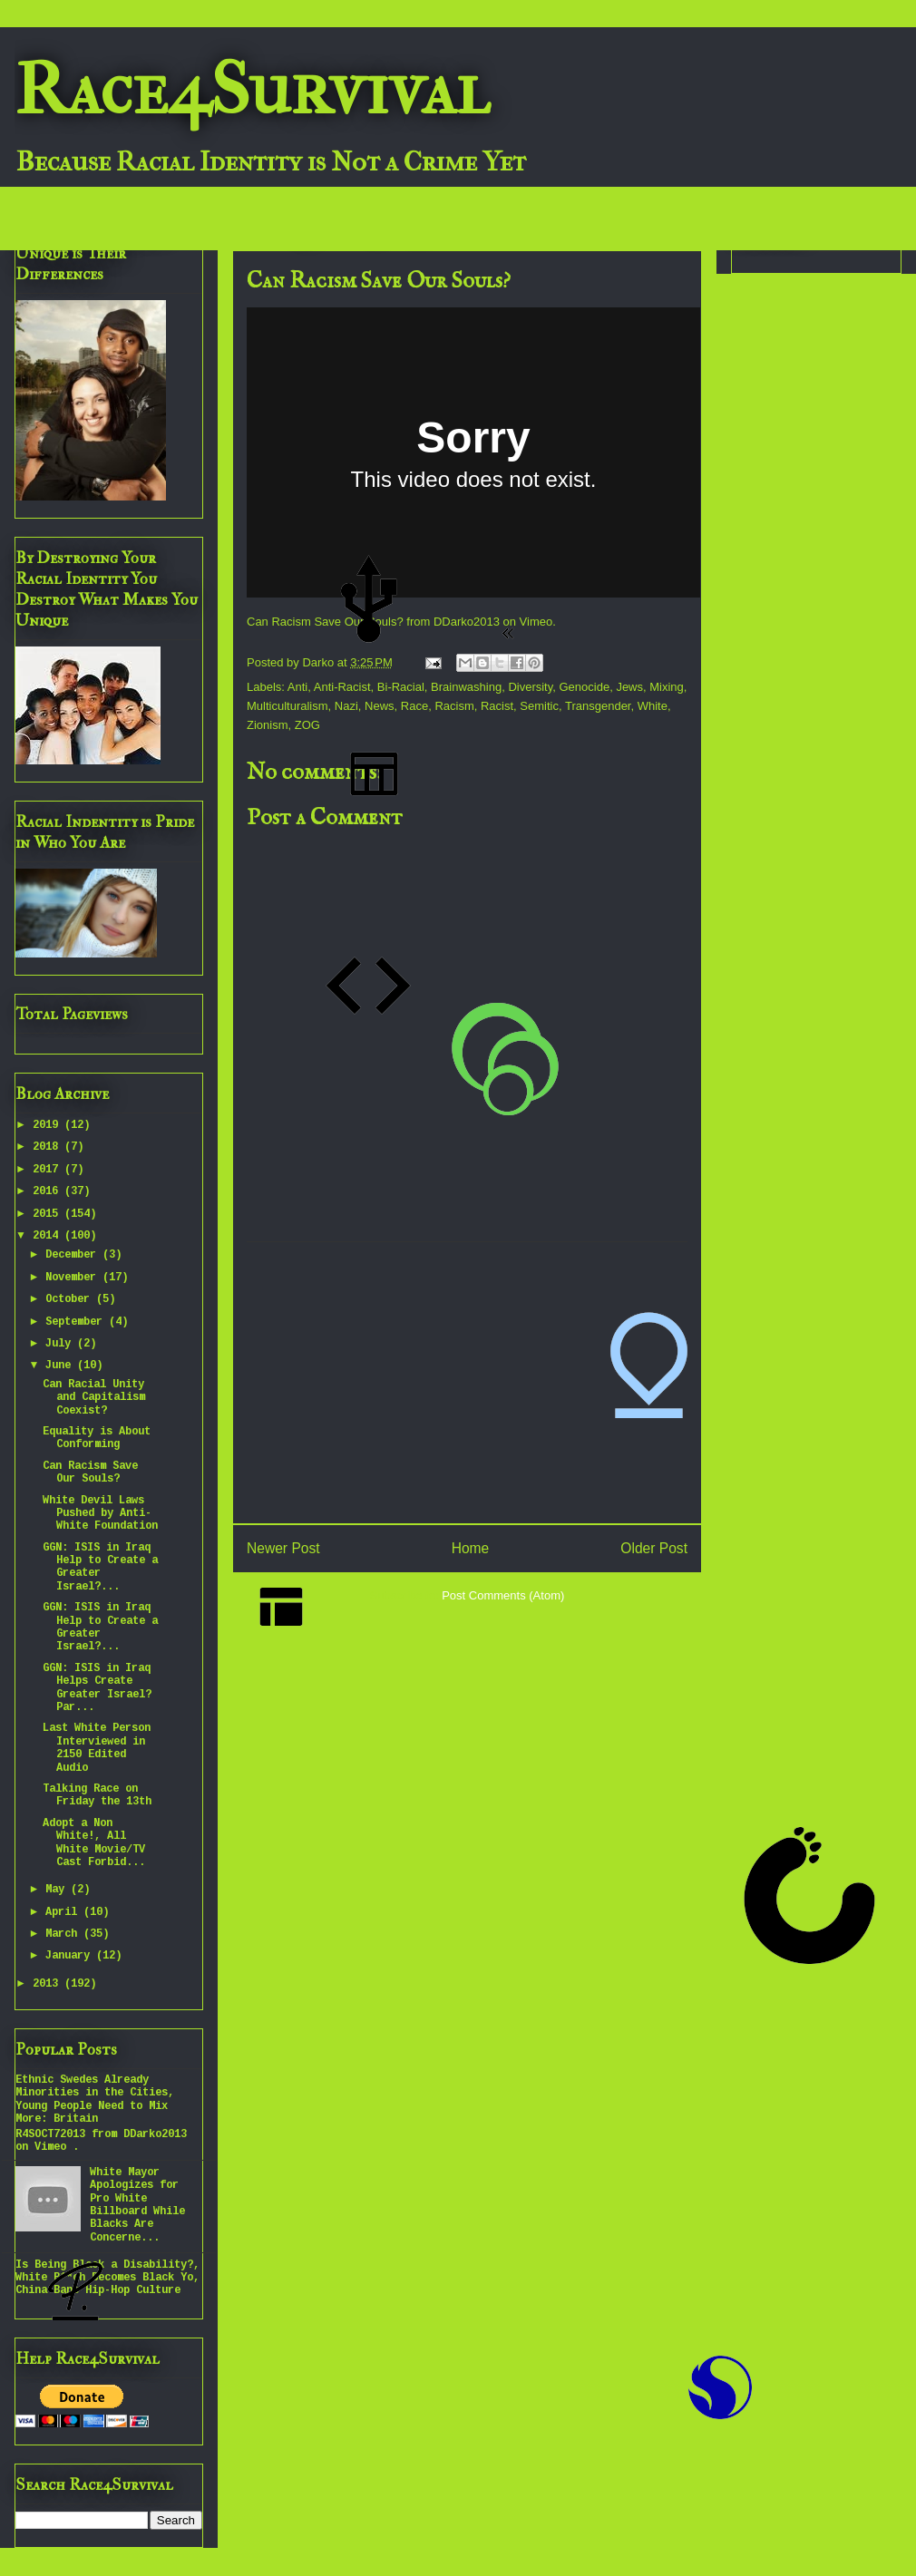 The height and width of the screenshot is (2576, 916). What do you see at coordinates (508, 633) in the screenshot?
I see `go back to the beginning` at bounding box center [508, 633].